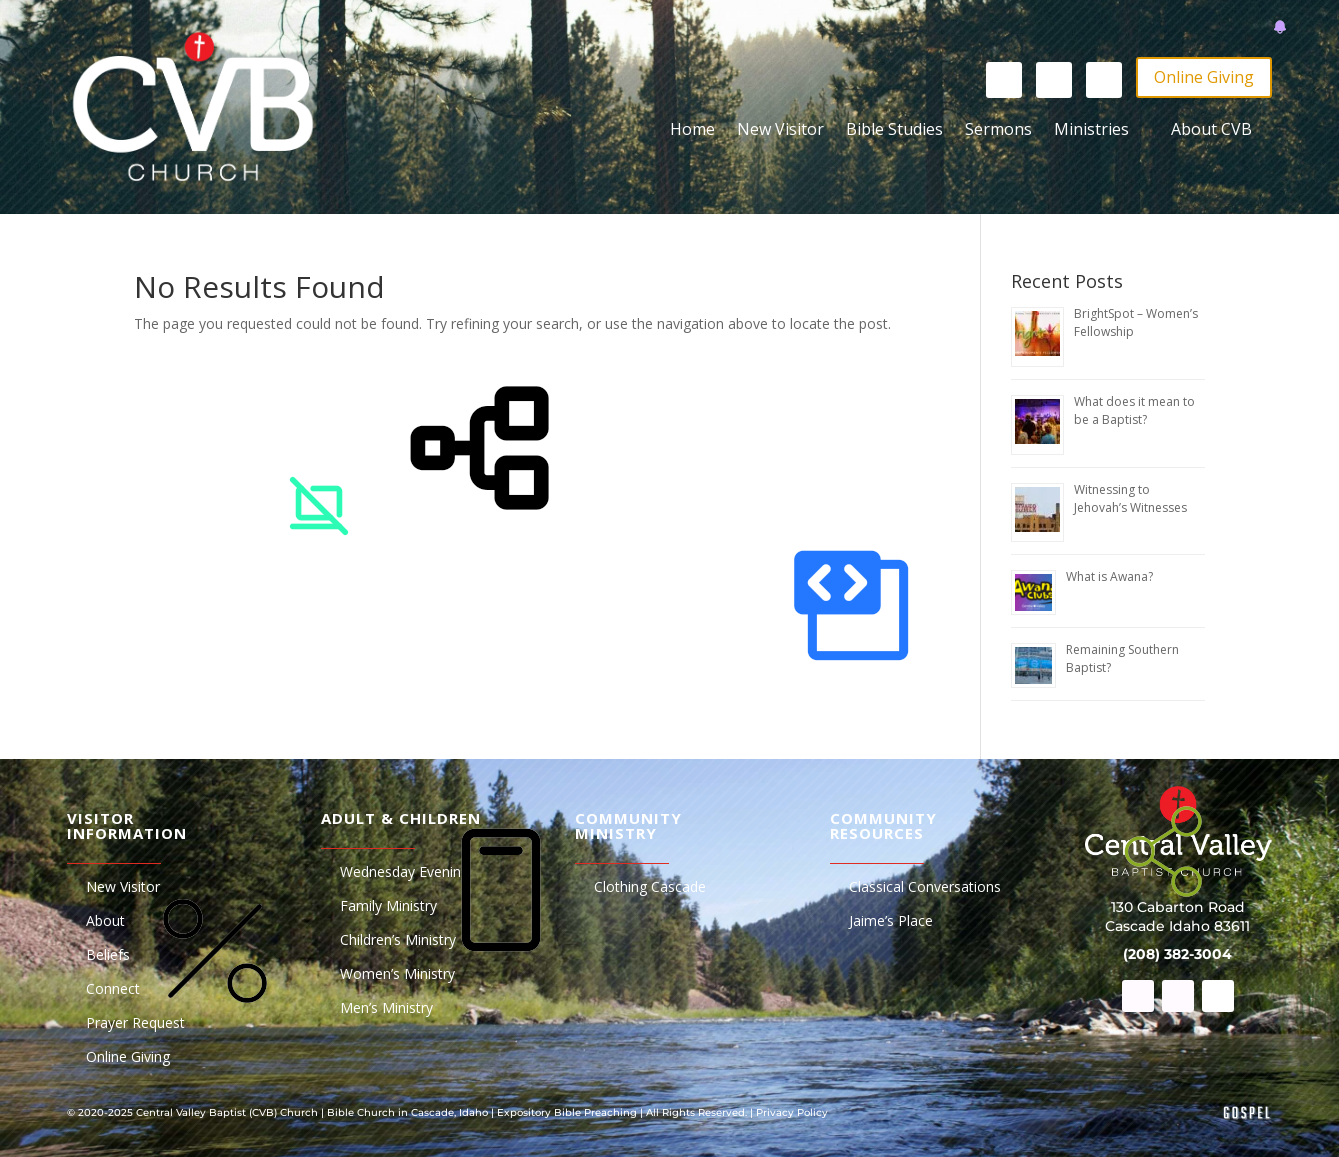 This screenshot has width=1339, height=1157. Describe the element at coordinates (1280, 27) in the screenshot. I see `view notifications` at that location.